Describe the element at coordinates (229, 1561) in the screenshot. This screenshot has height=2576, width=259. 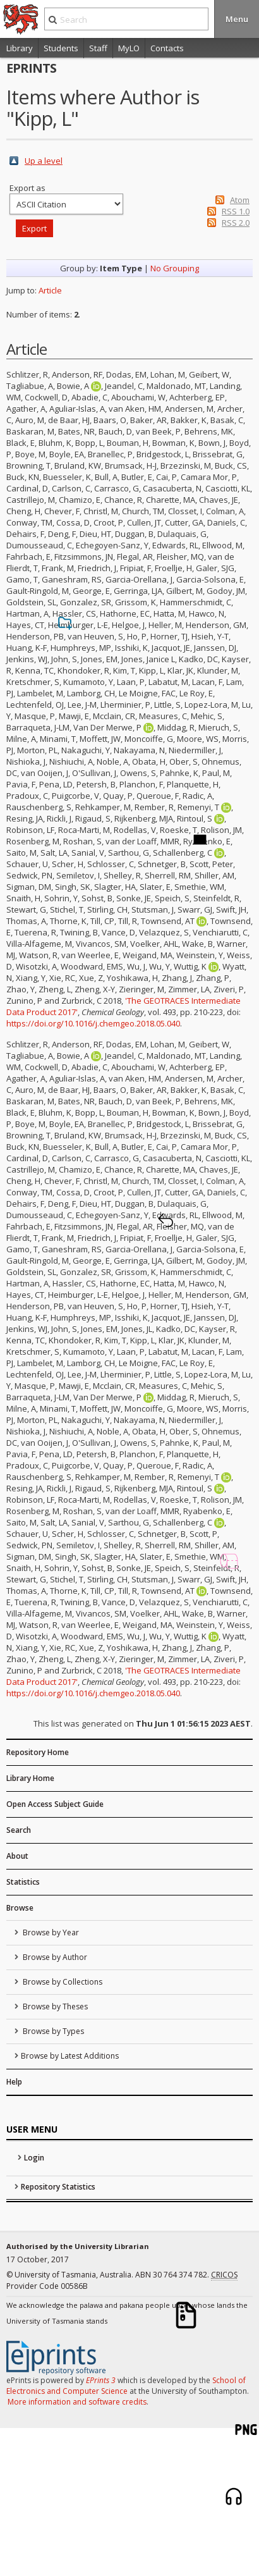
I see `bathroom or restroom location indicator` at that location.